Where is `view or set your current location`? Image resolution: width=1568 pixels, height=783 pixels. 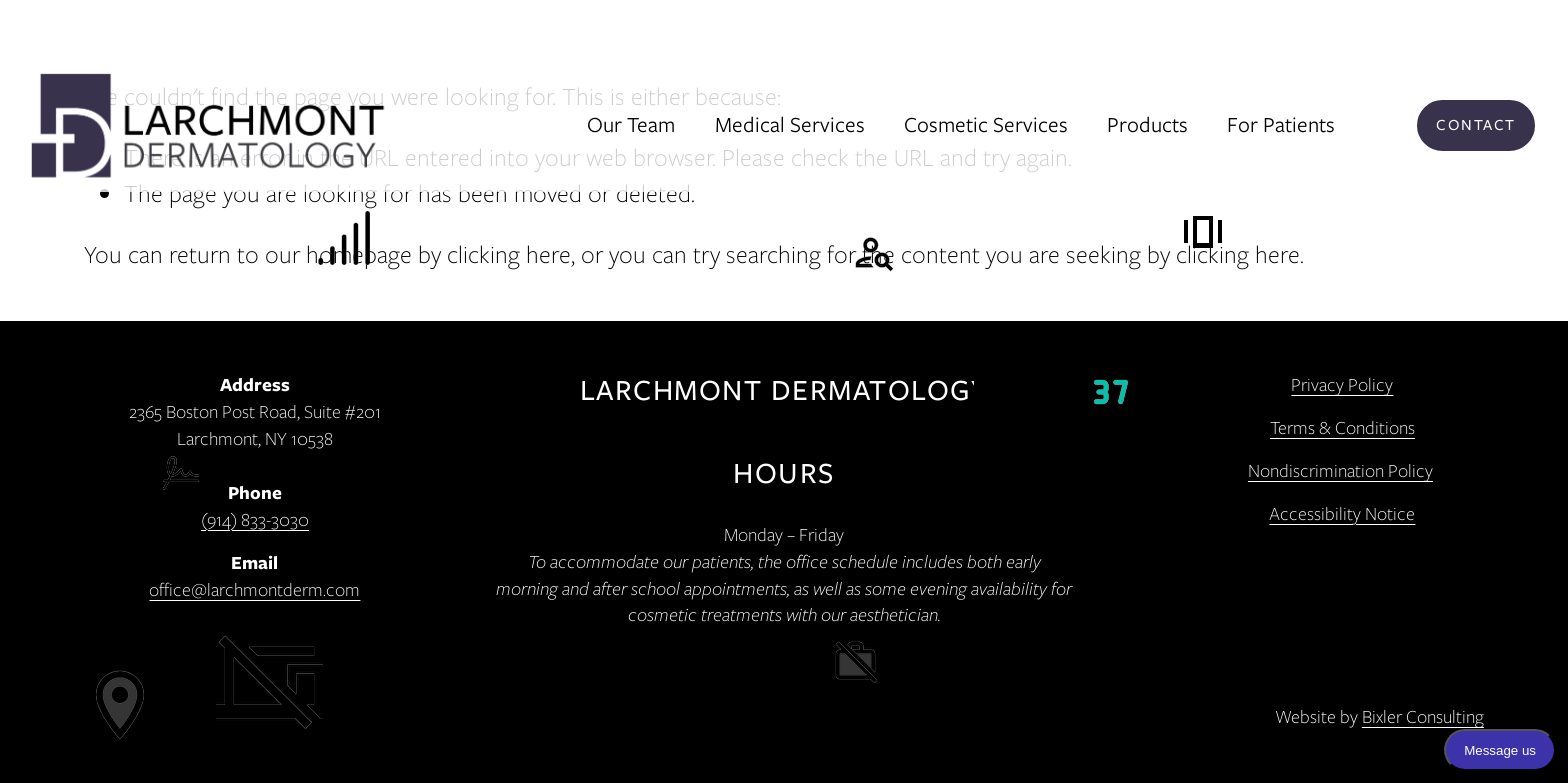 view or set your current location is located at coordinates (120, 705).